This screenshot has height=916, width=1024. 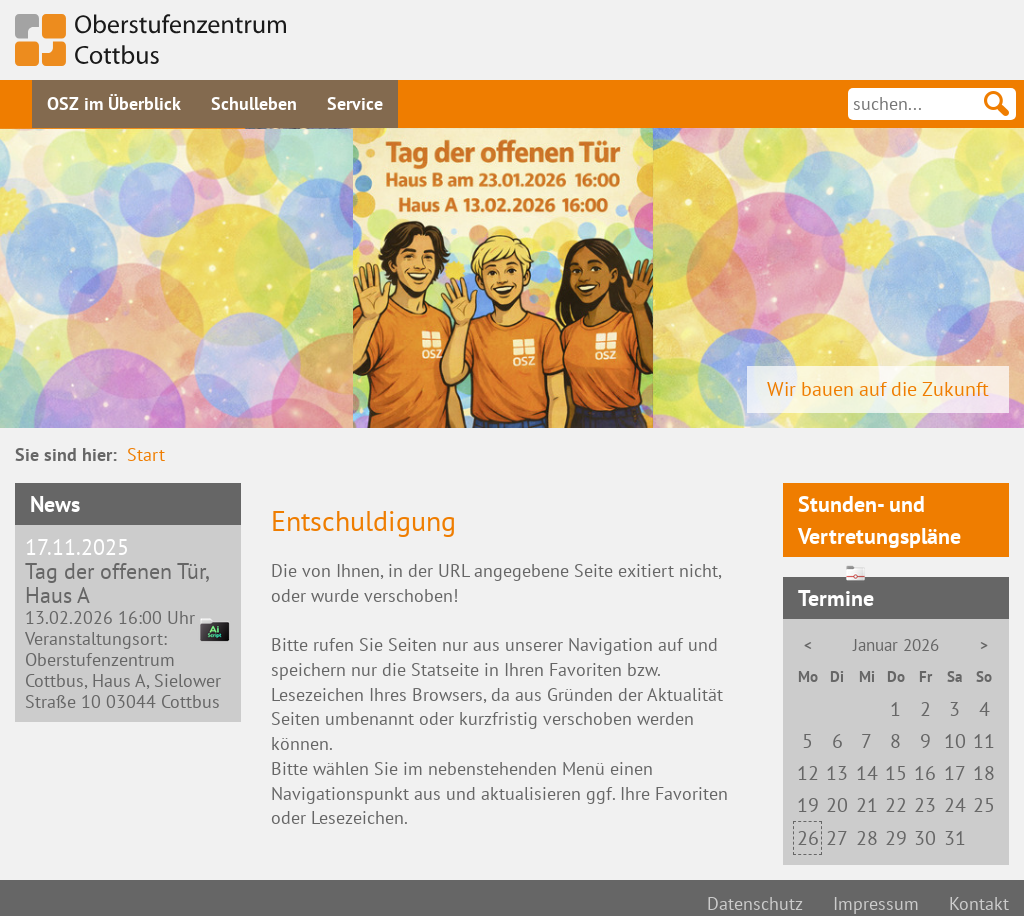 What do you see at coordinates (855, 573) in the screenshot?
I see `open pokémon premier ball themed folder` at bounding box center [855, 573].